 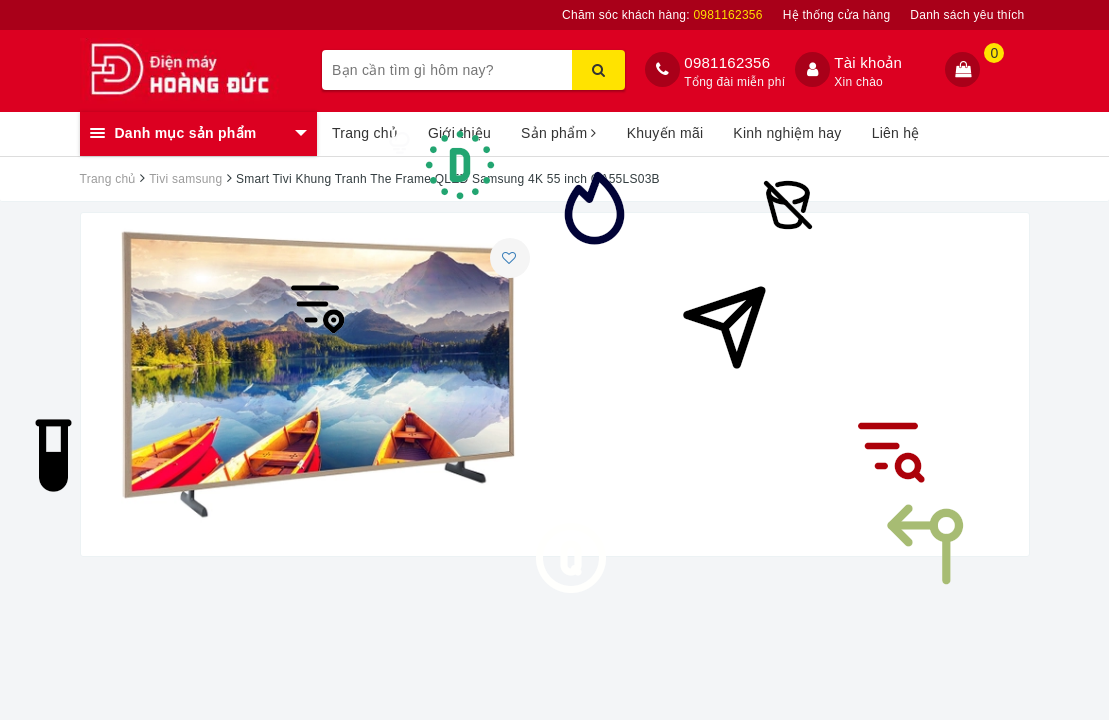 What do you see at coordinates (460, 165) in the screenshot?
I see `indicates draft or pending status` at bounding box center [460, 165].